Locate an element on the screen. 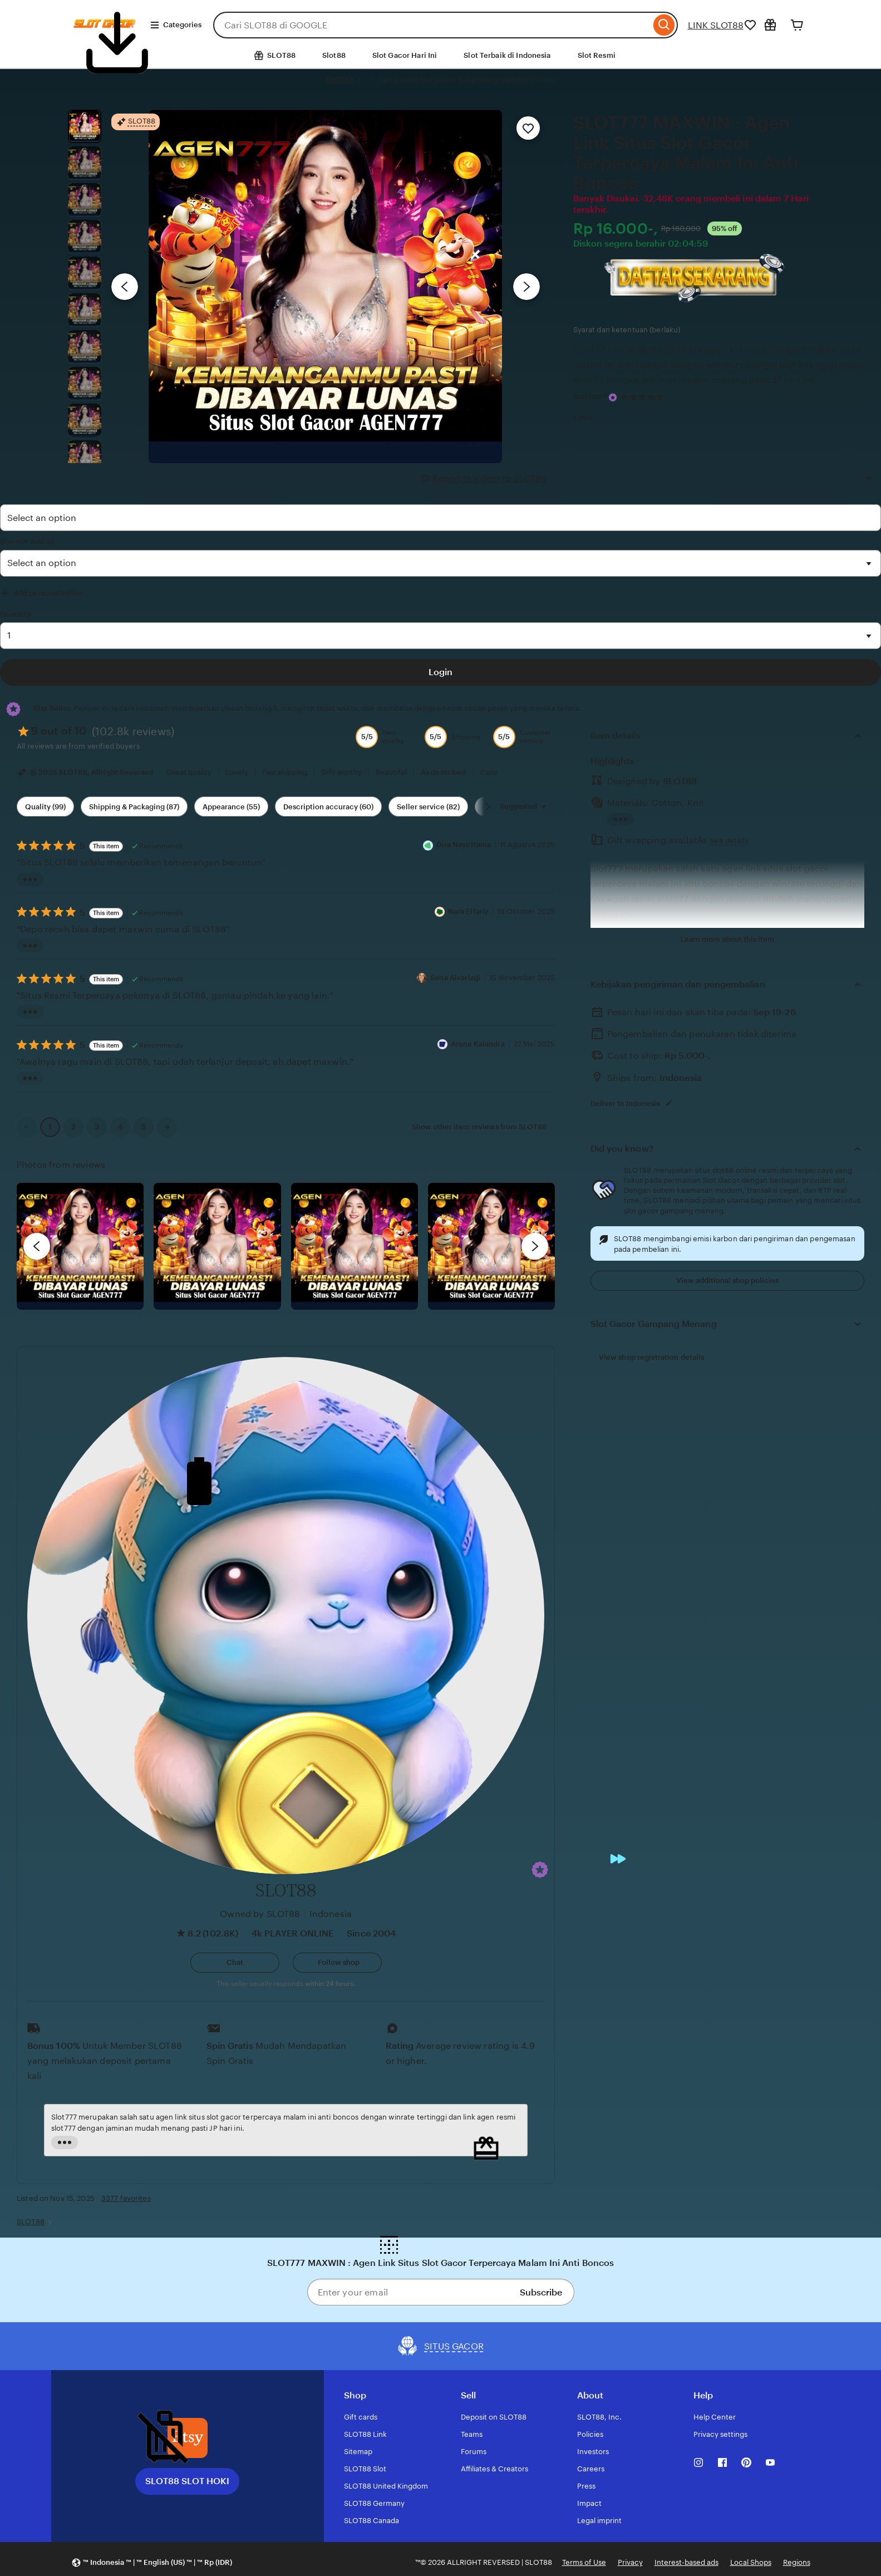 The height and width of the screenshot is (2576, 881). redeem a gift card or promo code is located at coordinates (486, 2149).